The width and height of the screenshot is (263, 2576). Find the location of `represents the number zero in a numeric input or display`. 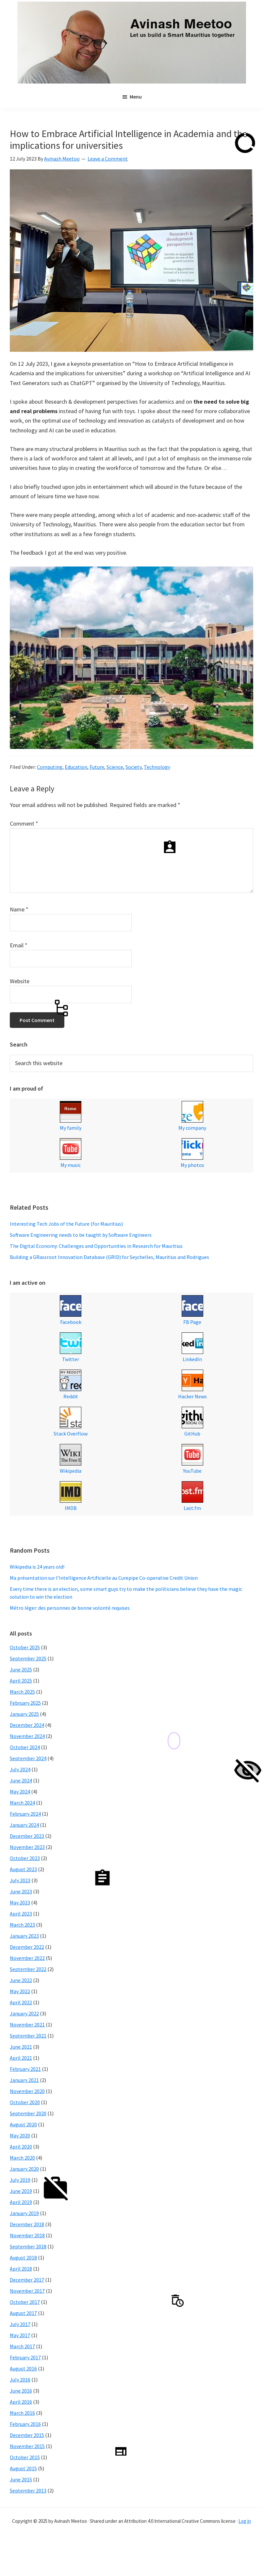

represents the number zero in a numeric input or display is located at coordinates (174, 1741).